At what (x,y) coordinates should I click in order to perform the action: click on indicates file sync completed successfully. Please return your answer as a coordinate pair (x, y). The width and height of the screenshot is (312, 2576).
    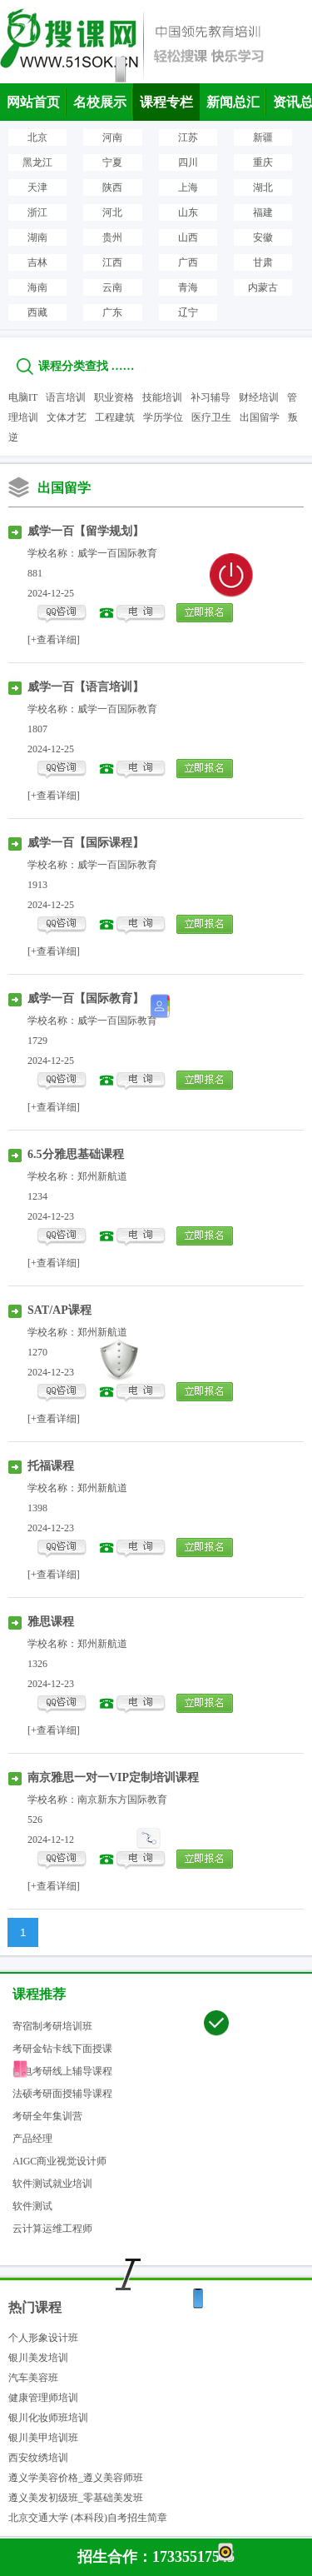
    Looking at the image, I should click on (216, 2023).